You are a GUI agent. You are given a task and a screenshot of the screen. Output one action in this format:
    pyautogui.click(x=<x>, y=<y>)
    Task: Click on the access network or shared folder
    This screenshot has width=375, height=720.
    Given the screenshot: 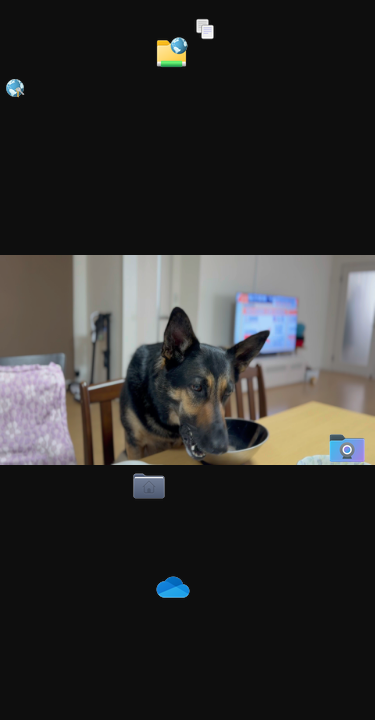 What is the action you would take?
    pyautogui.click(x=171, y=52)
    